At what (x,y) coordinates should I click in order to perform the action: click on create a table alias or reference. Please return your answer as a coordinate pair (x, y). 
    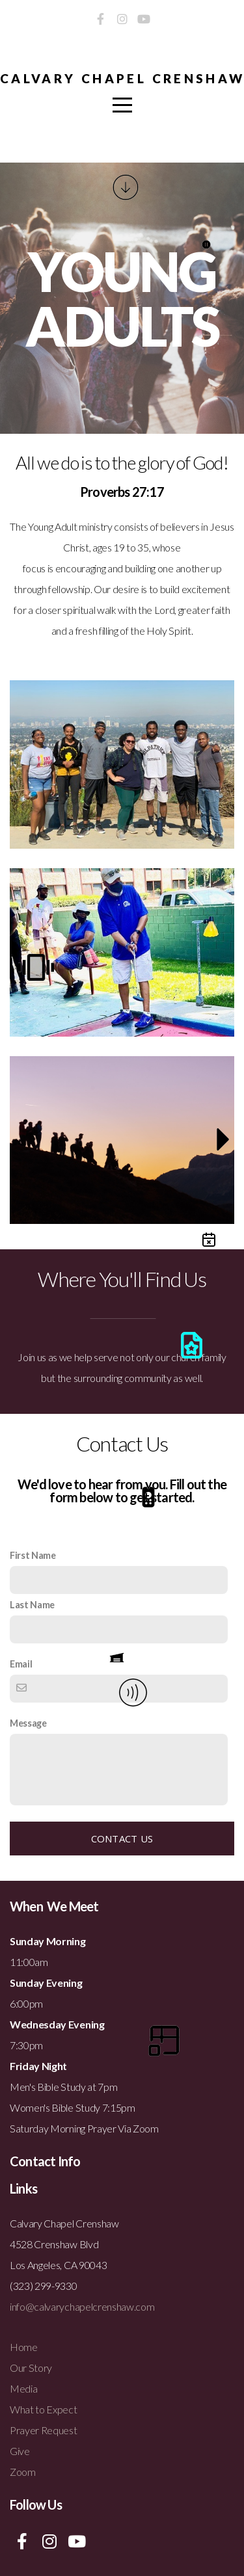
    Looking at the image, I should click on (165, 2040).